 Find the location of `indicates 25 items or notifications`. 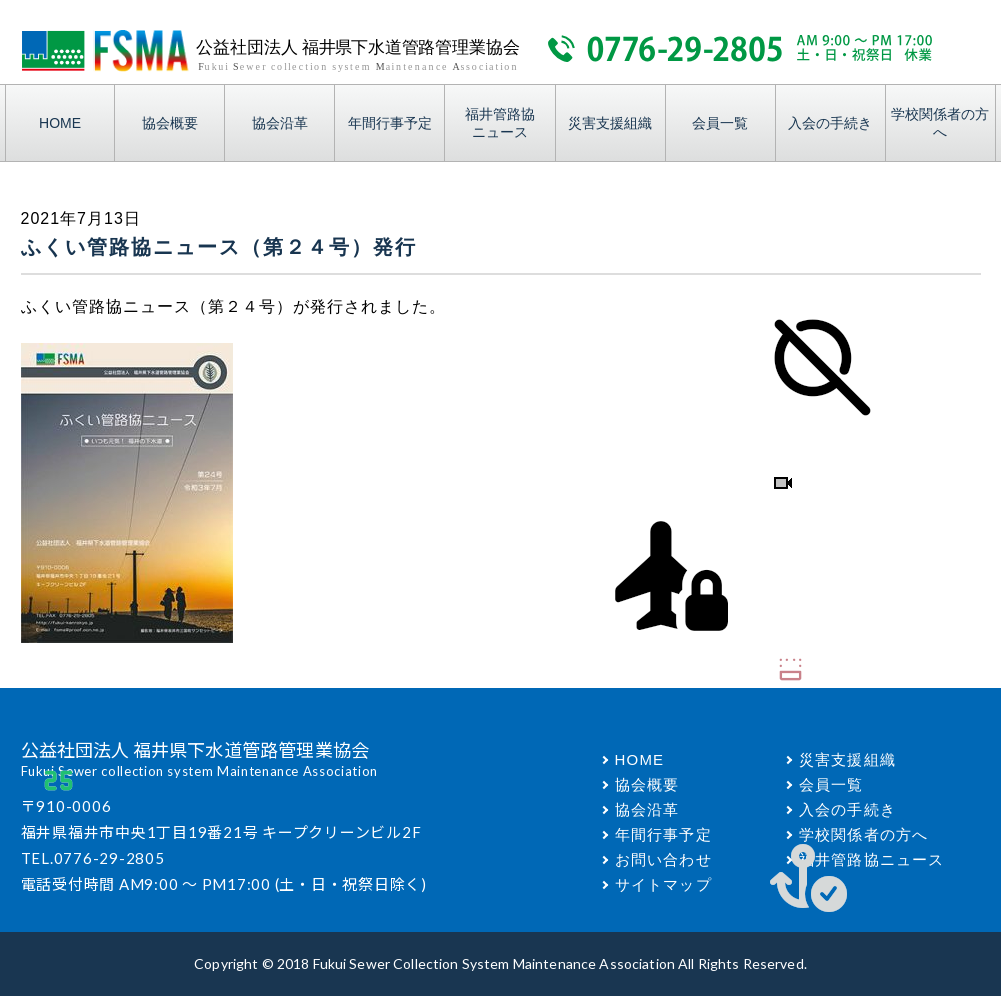

indicates 25 items or notifications is located at coordinates (58, 780).